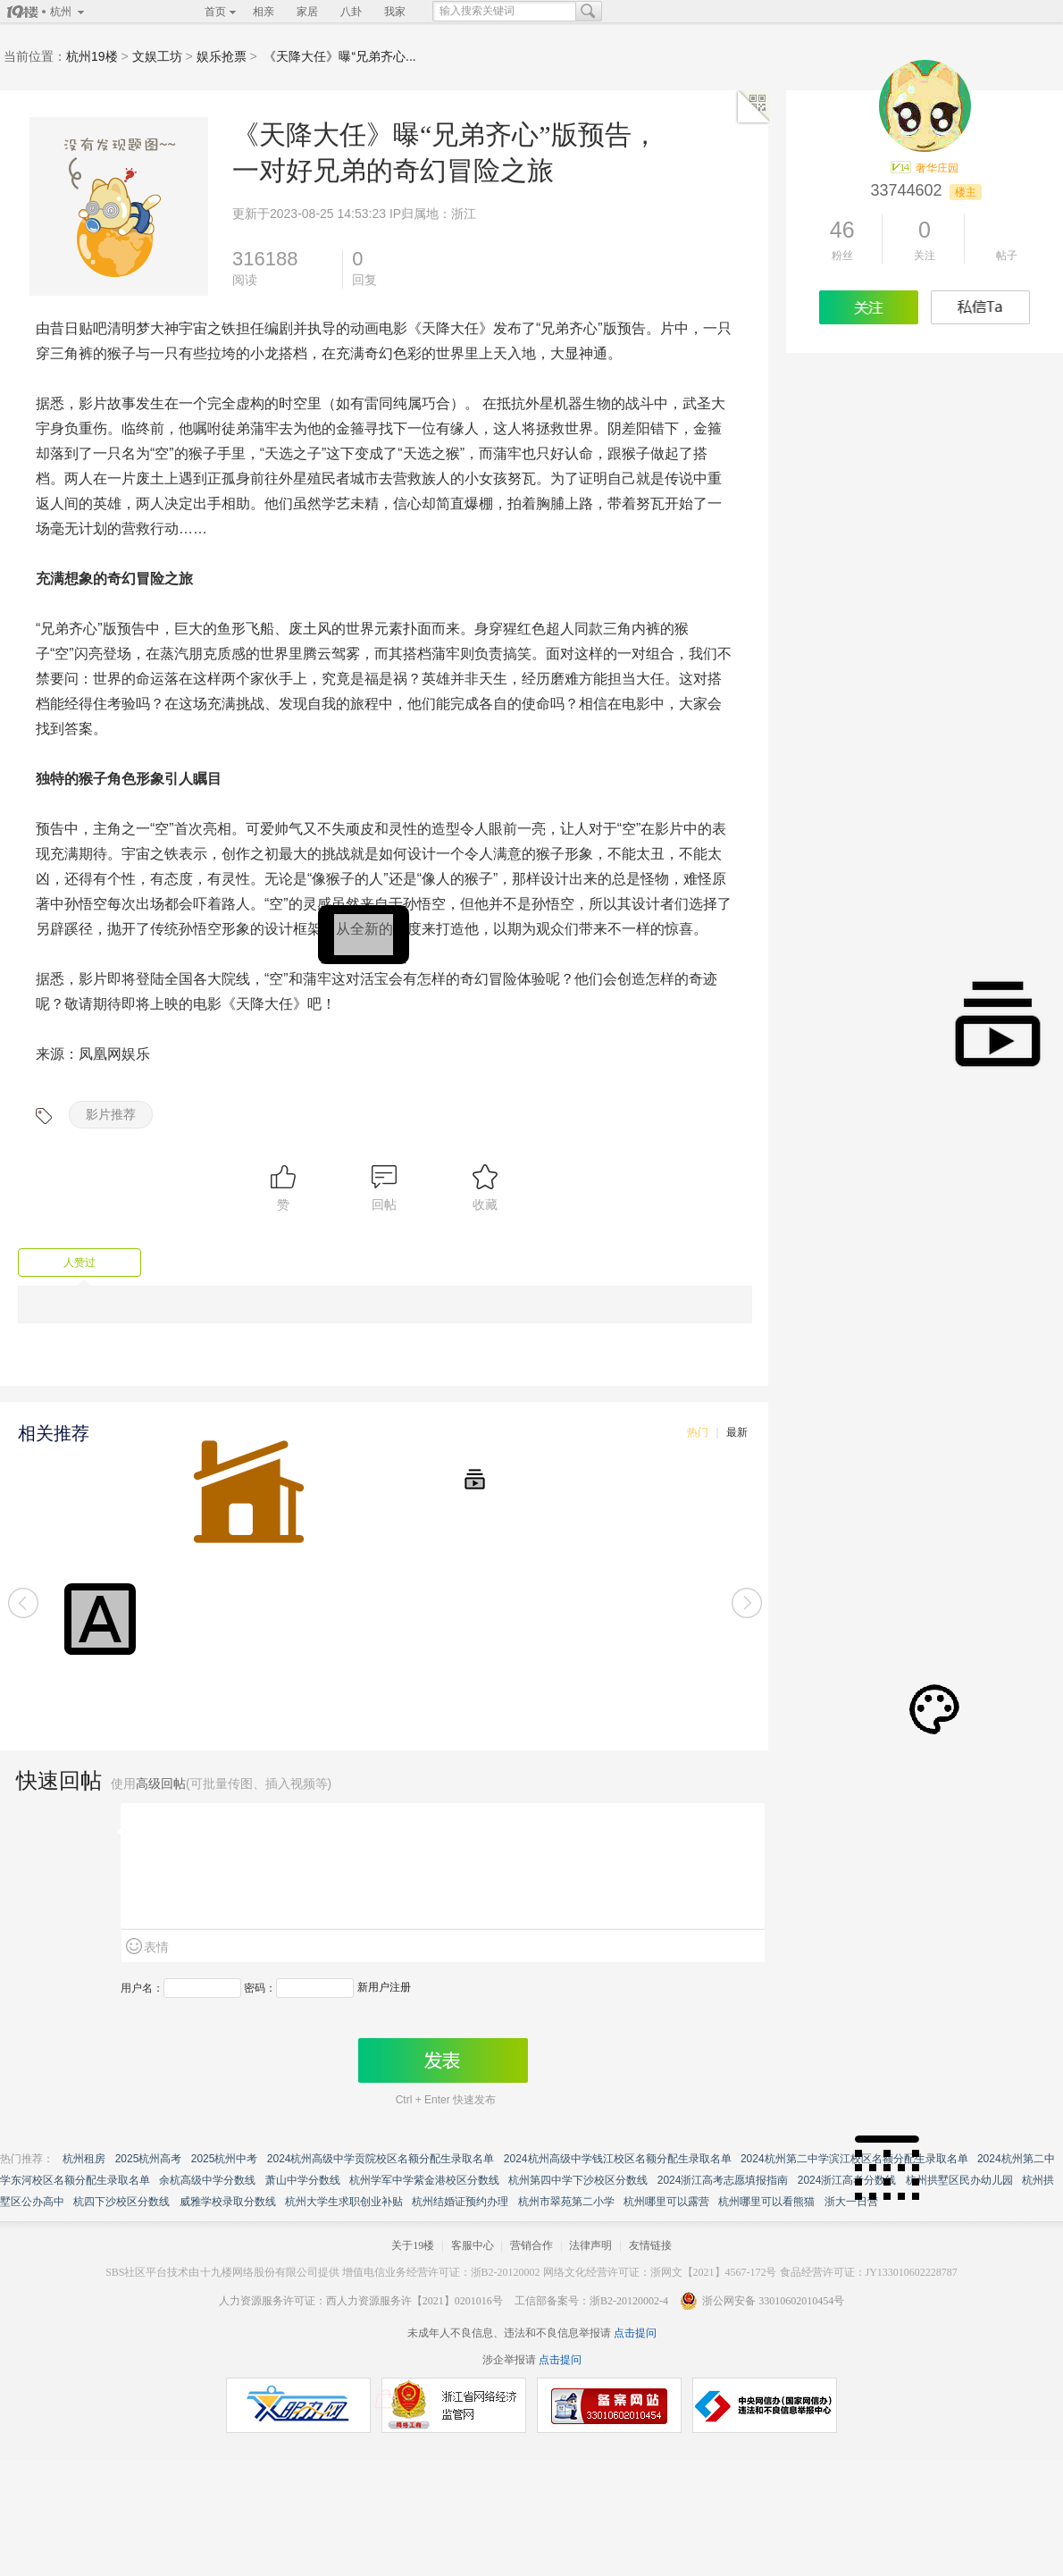 The height and width of the screenshot is (2576, 1063). Describe the element at coordinates (386, 2400) in the screenshot. I see `access shopping bag or cart` at that location.